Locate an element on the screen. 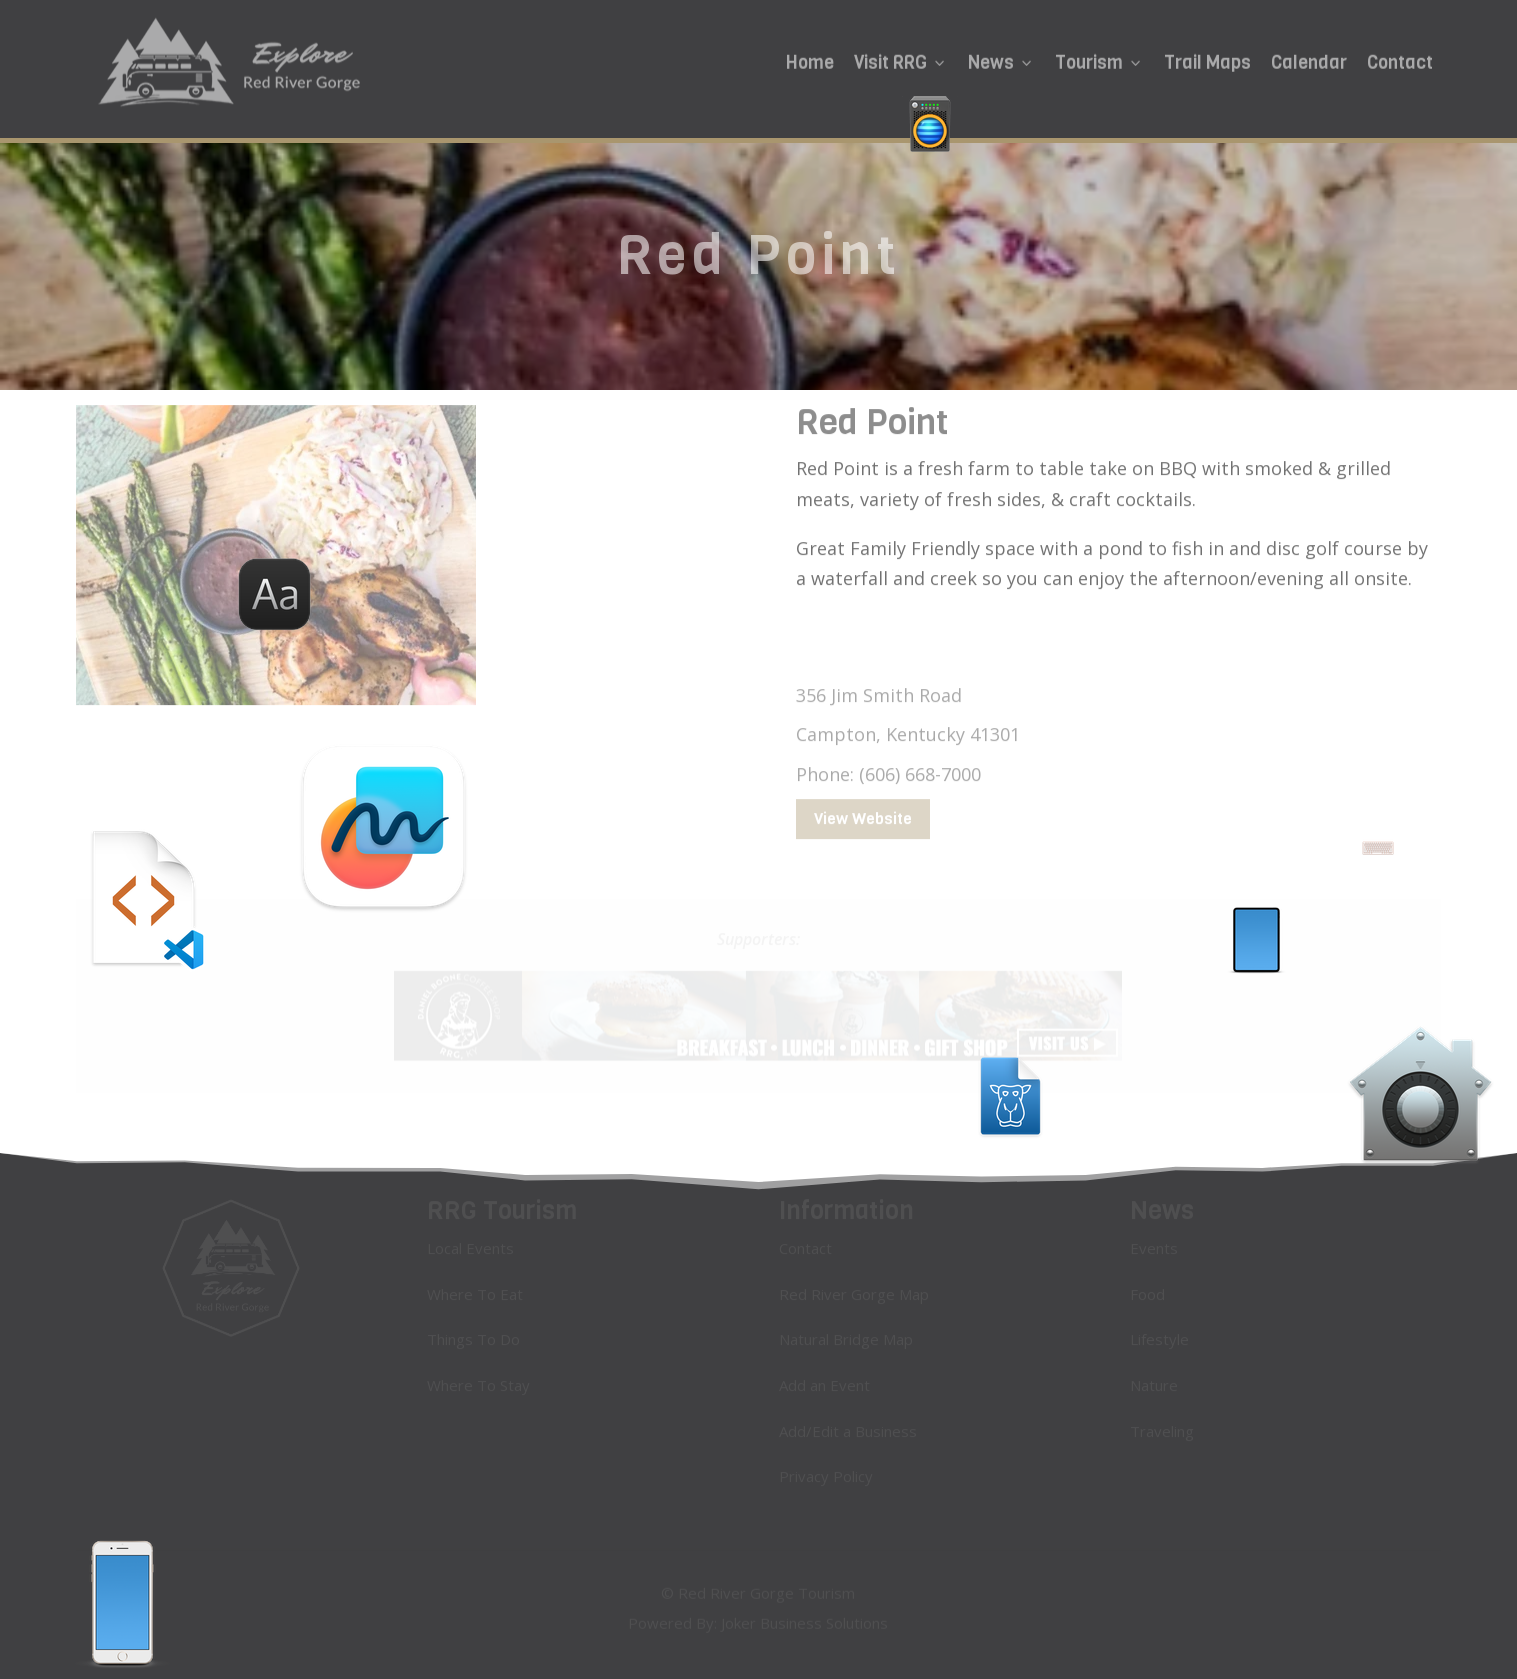  represents a connected iPhone device is located at coordinates (122, 1604).